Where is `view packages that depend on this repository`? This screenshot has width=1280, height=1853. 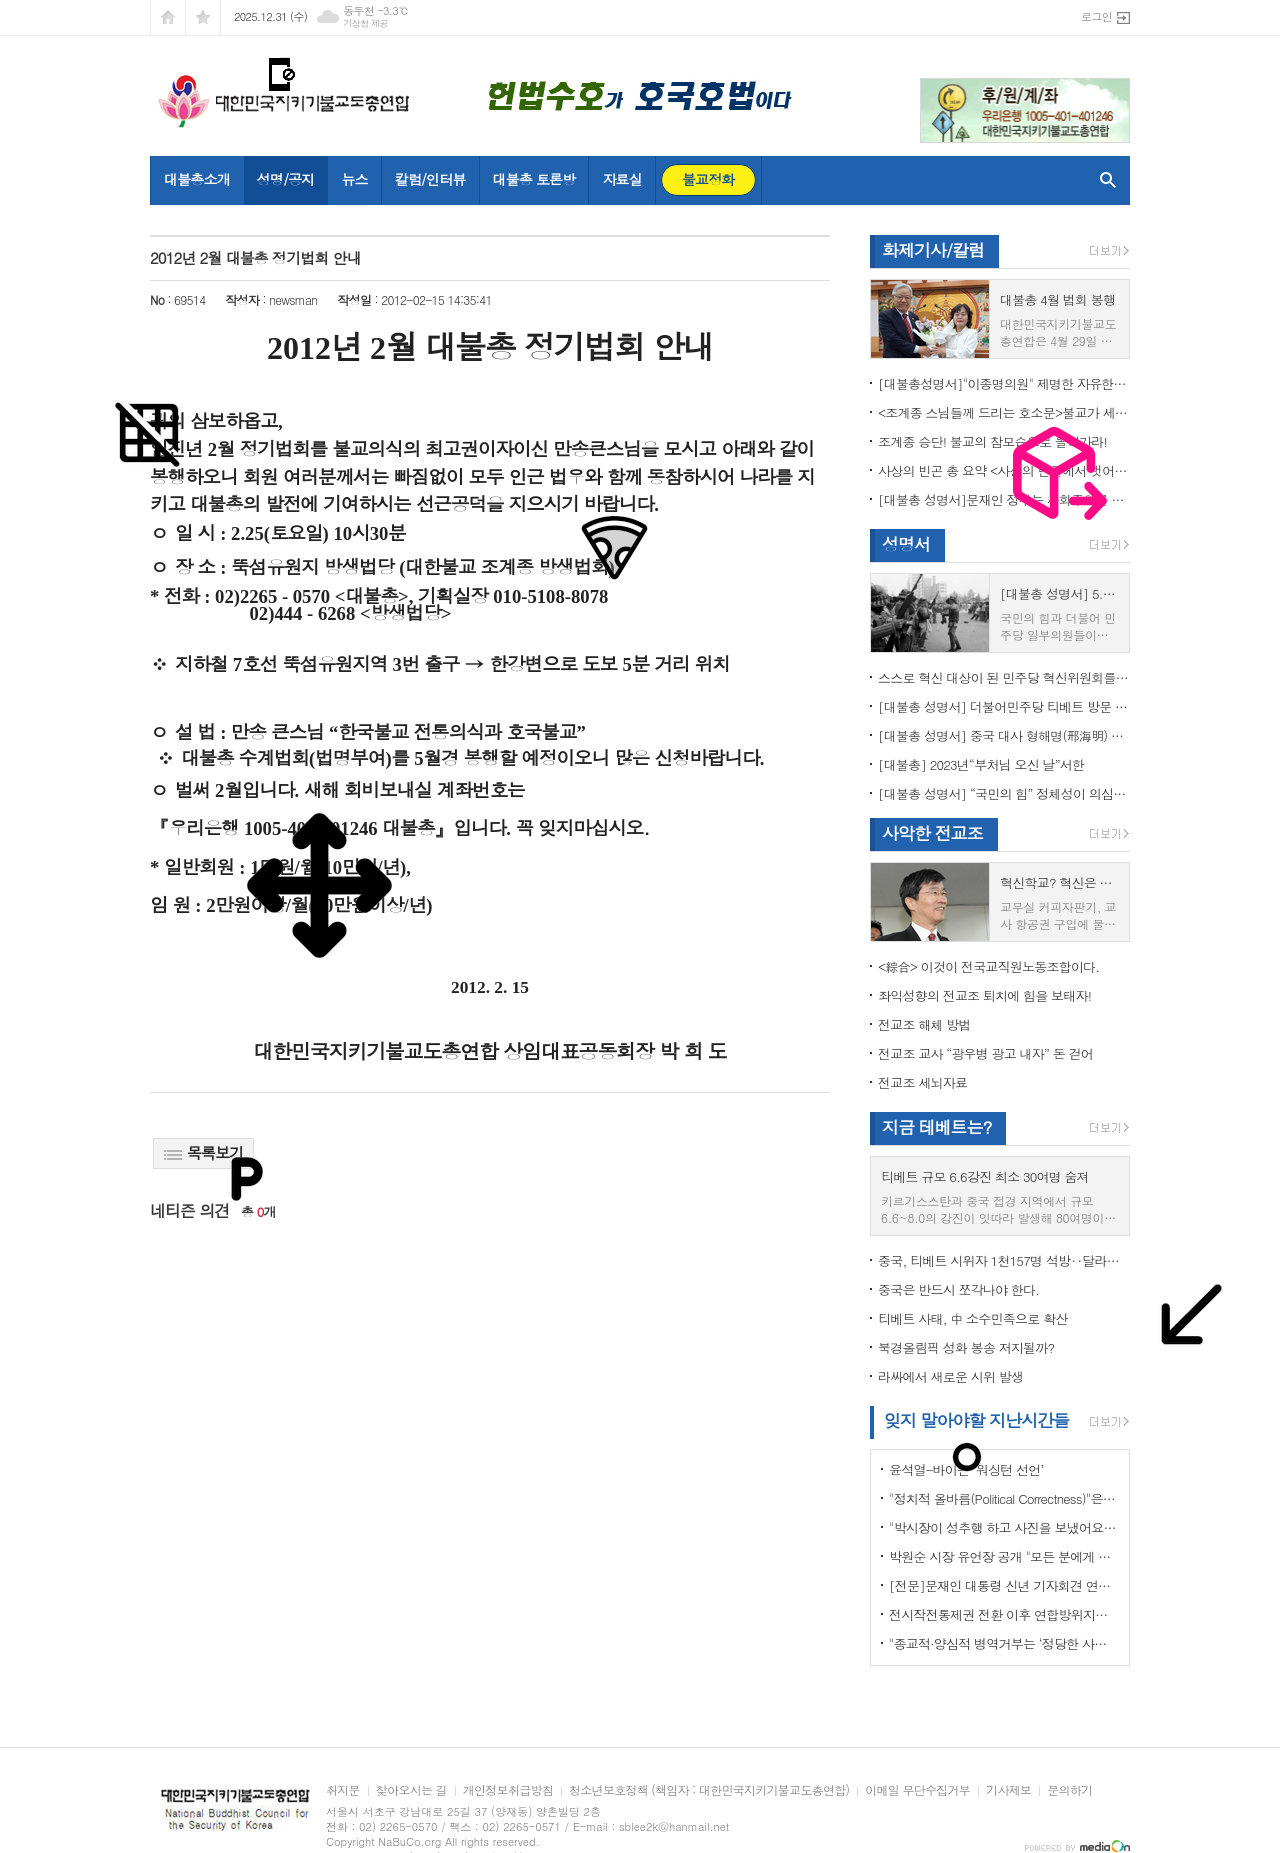 view packages that depend on this repository is located at coordinates (1060, 473).